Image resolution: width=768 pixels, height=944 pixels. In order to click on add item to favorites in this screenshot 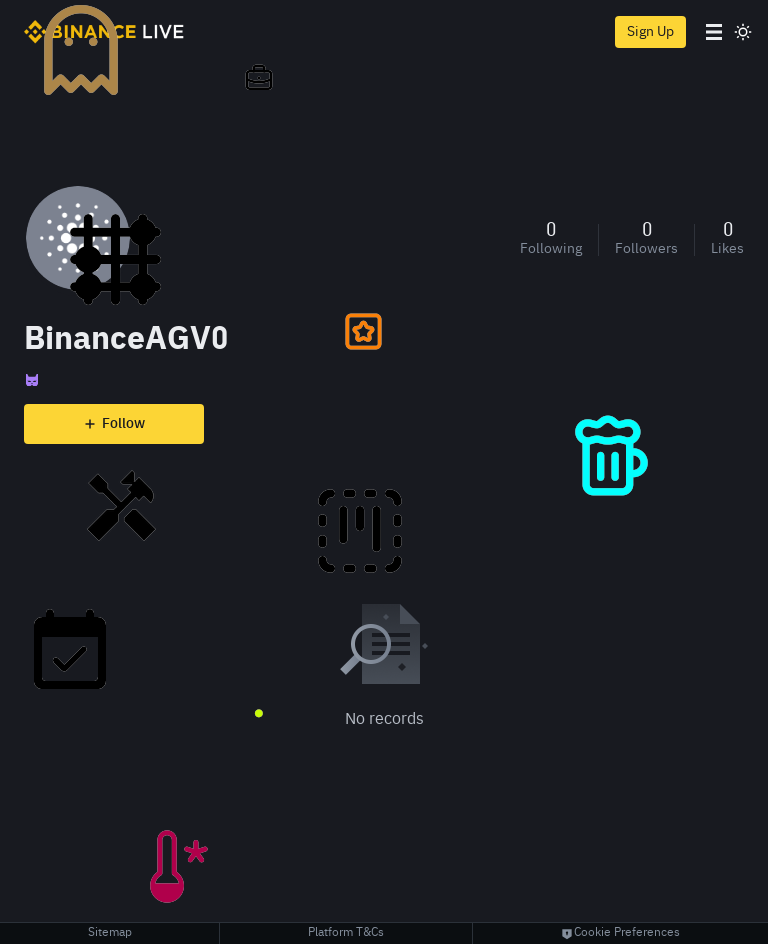, I will do `click(363, 331)`.